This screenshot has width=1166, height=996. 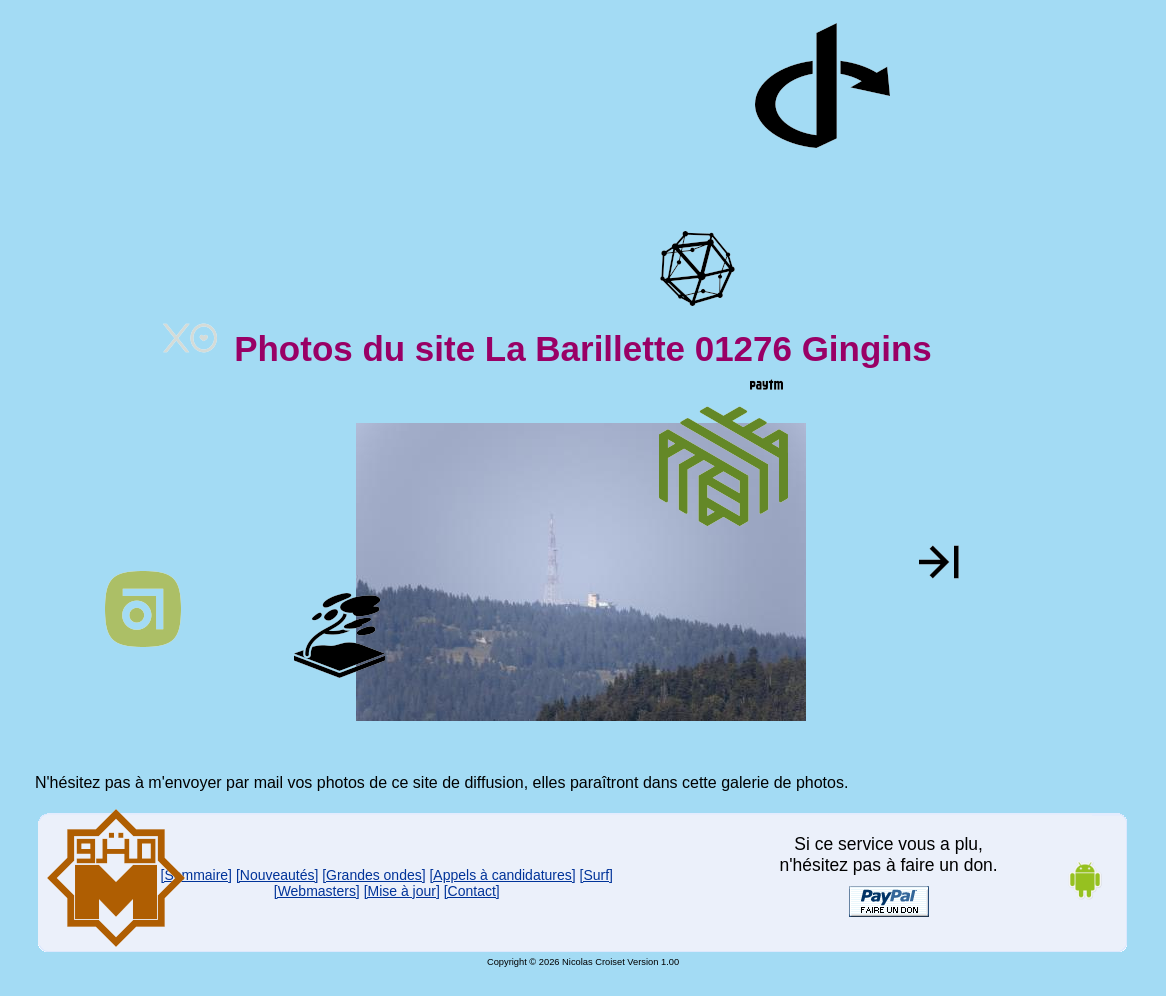 I want to click on open Microsoft Sway application, so click(x=339, y=635).